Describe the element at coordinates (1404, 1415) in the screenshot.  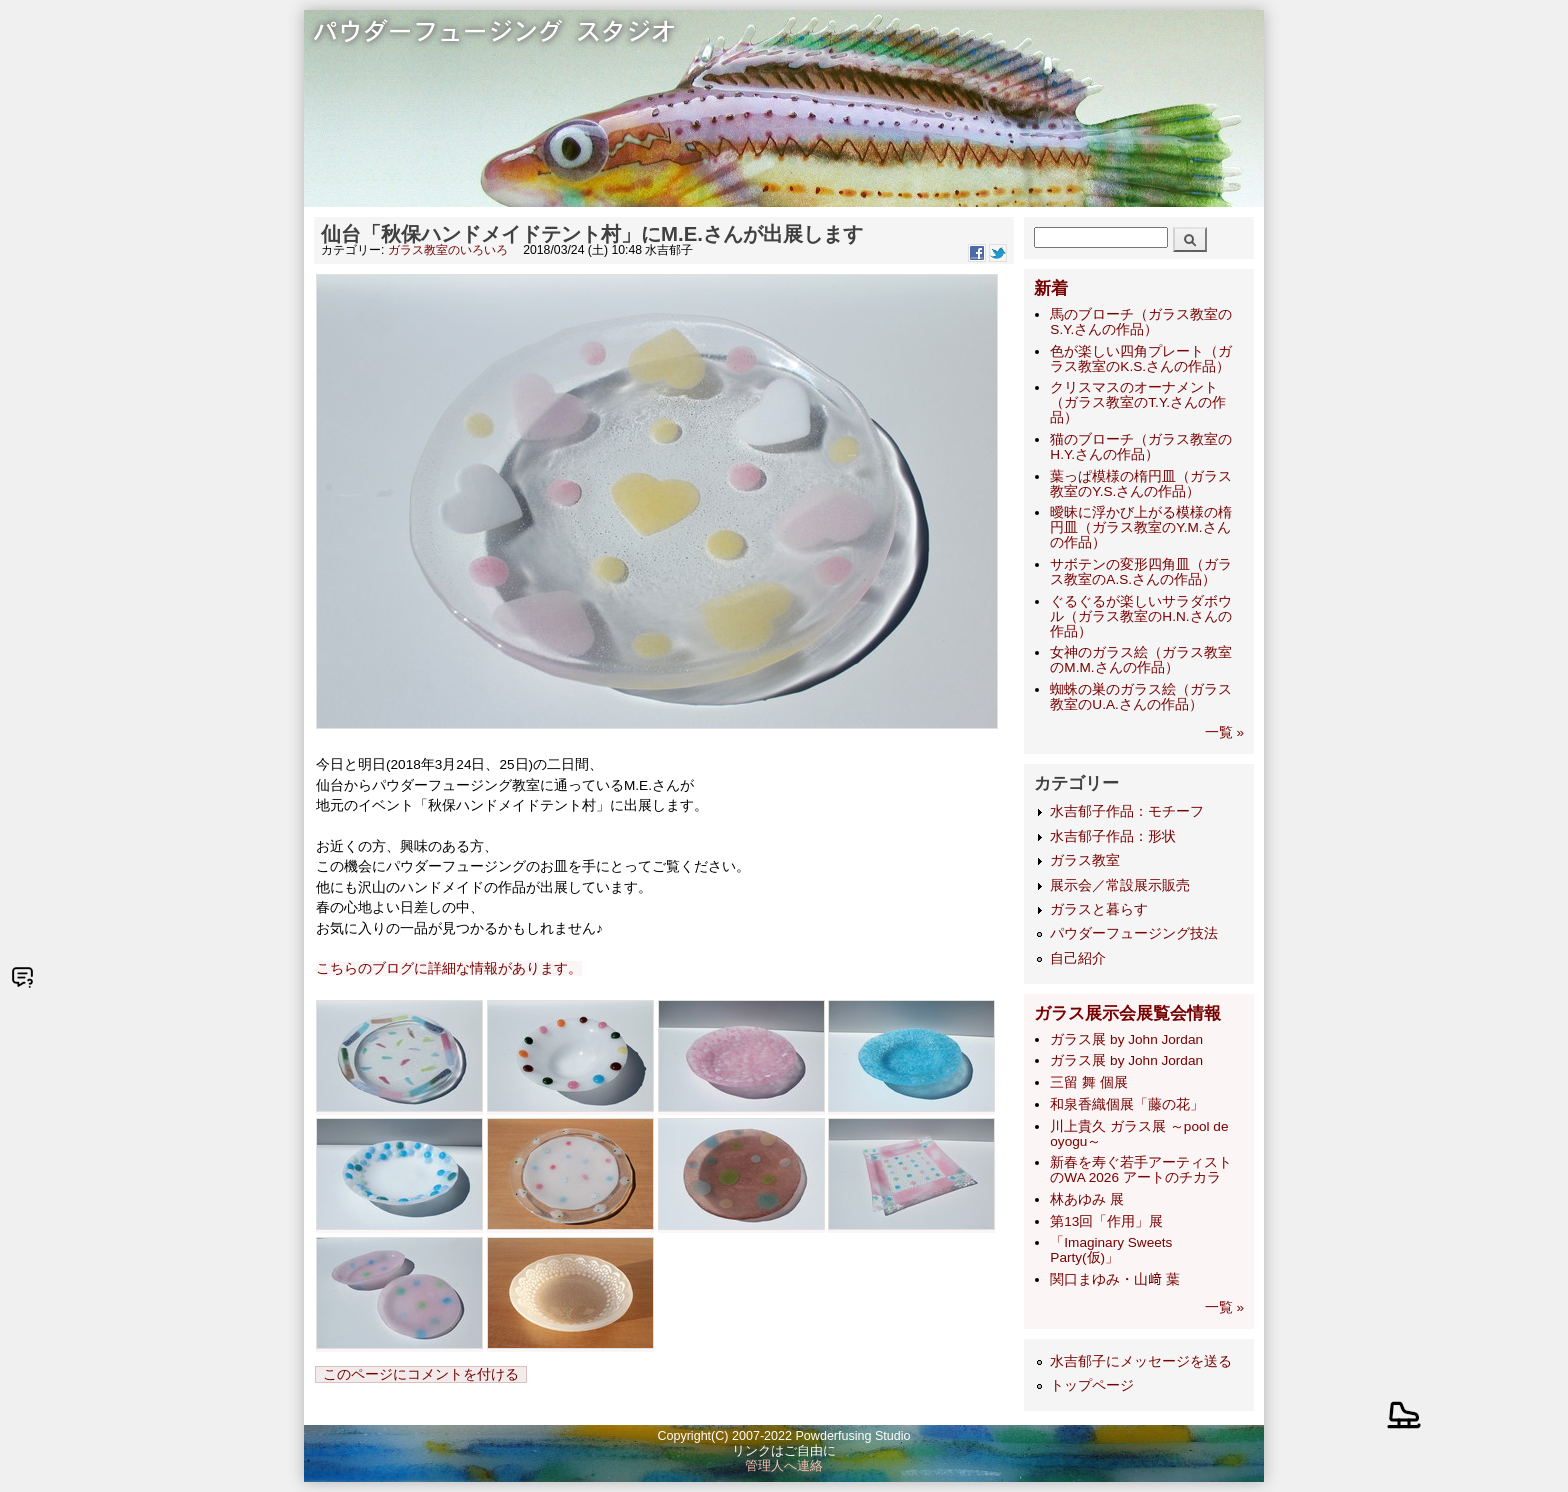
I see `view ice skating activities or rinks` at that location.